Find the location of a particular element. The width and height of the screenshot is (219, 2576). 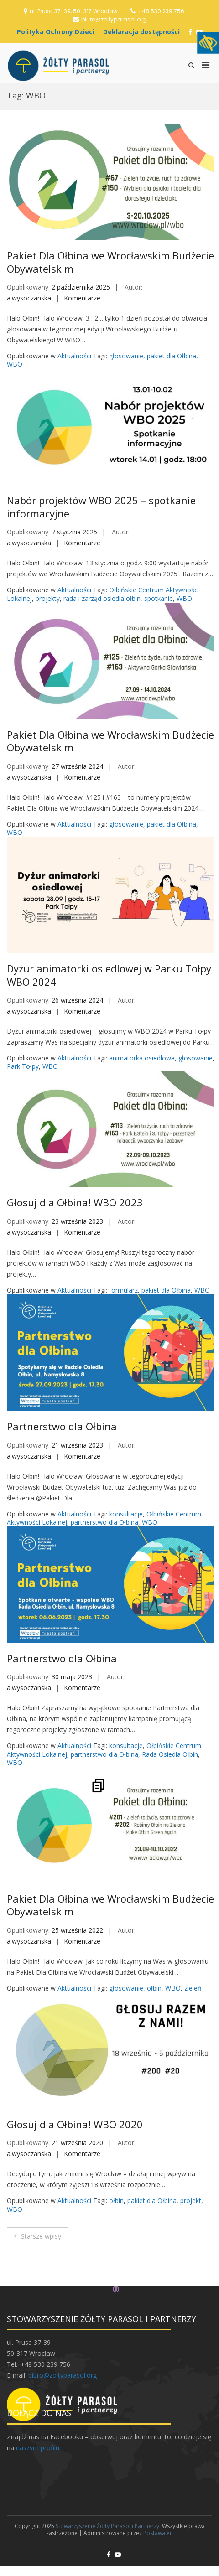

copy file to clipboard is located at coordinates (98, 1785).